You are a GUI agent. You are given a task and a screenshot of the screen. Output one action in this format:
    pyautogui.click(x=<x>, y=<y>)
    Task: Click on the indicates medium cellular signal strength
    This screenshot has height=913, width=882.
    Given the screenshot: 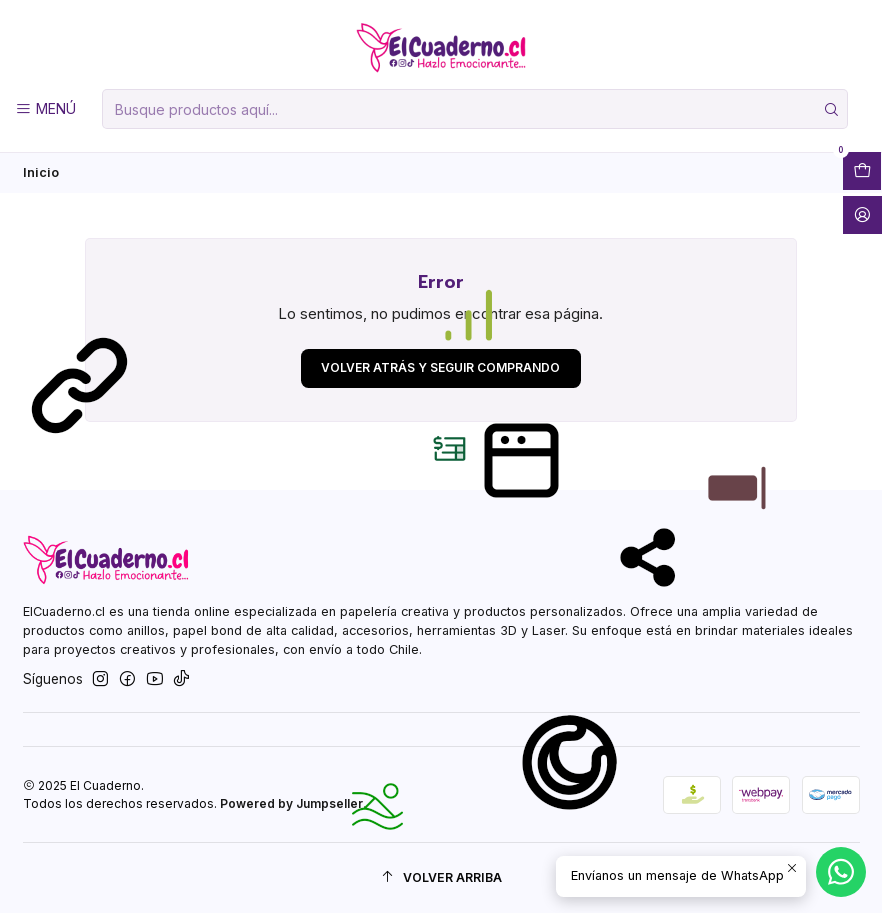 What is the action you would take?
    pyautogui.click(x=493, y=301)
    